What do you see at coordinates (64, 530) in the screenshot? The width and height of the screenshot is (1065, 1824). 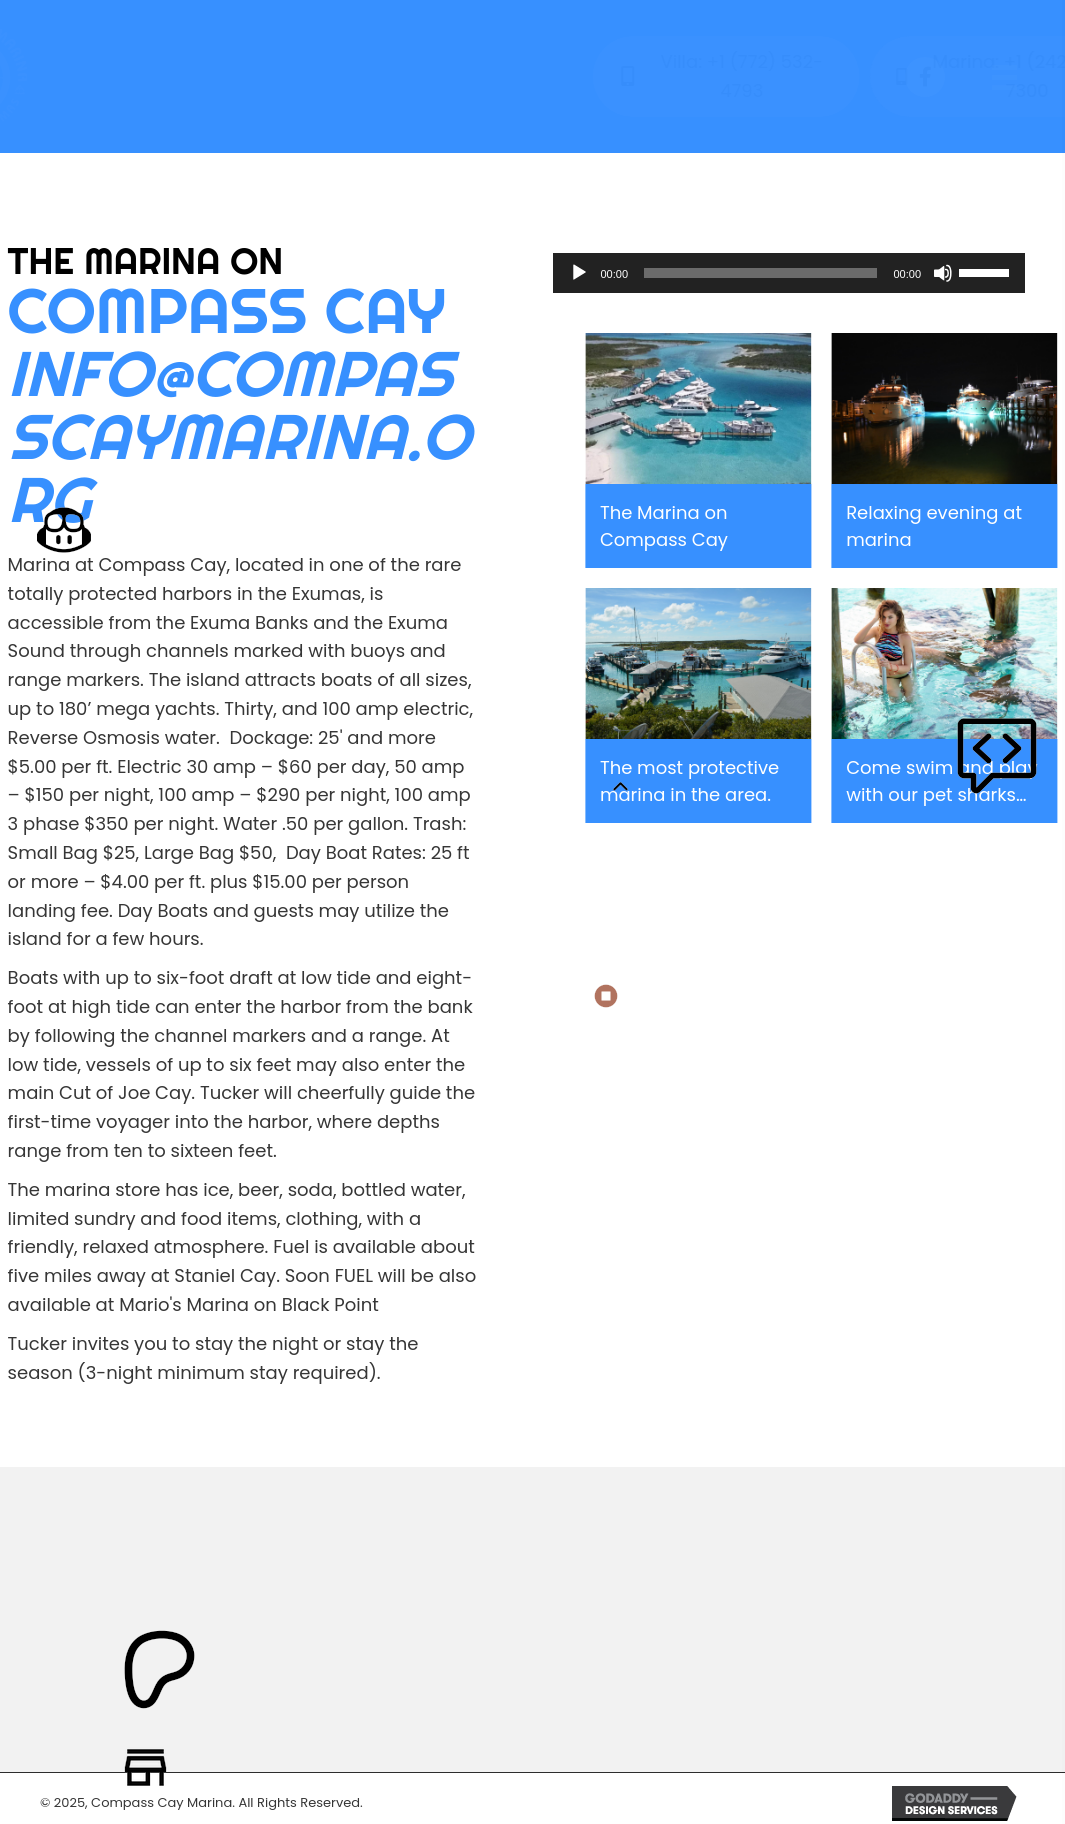 I see `access GitHub Copilot AI assistant` at bounding box center [64, 530].